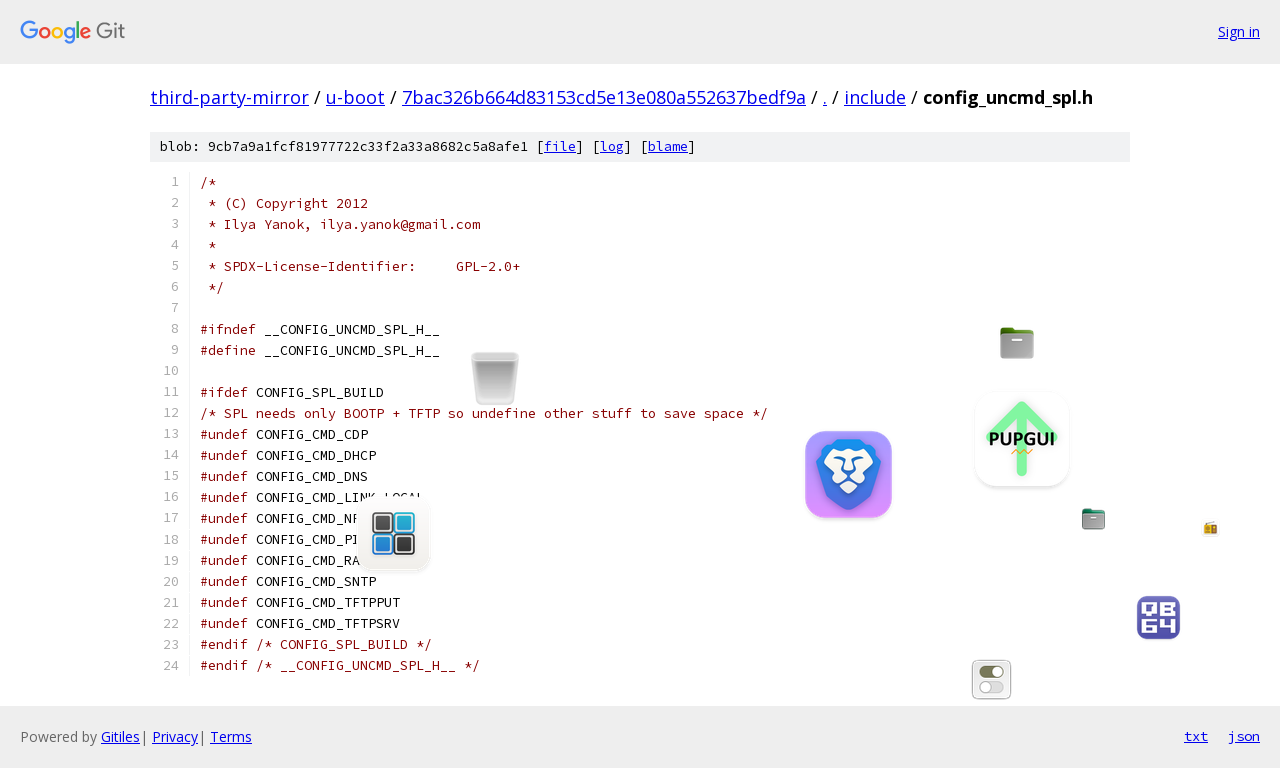 Image resolution: width=1280 pixels, height=768 pixels. I want to click on launch the QB64 programming environment, so click(1158, 617).